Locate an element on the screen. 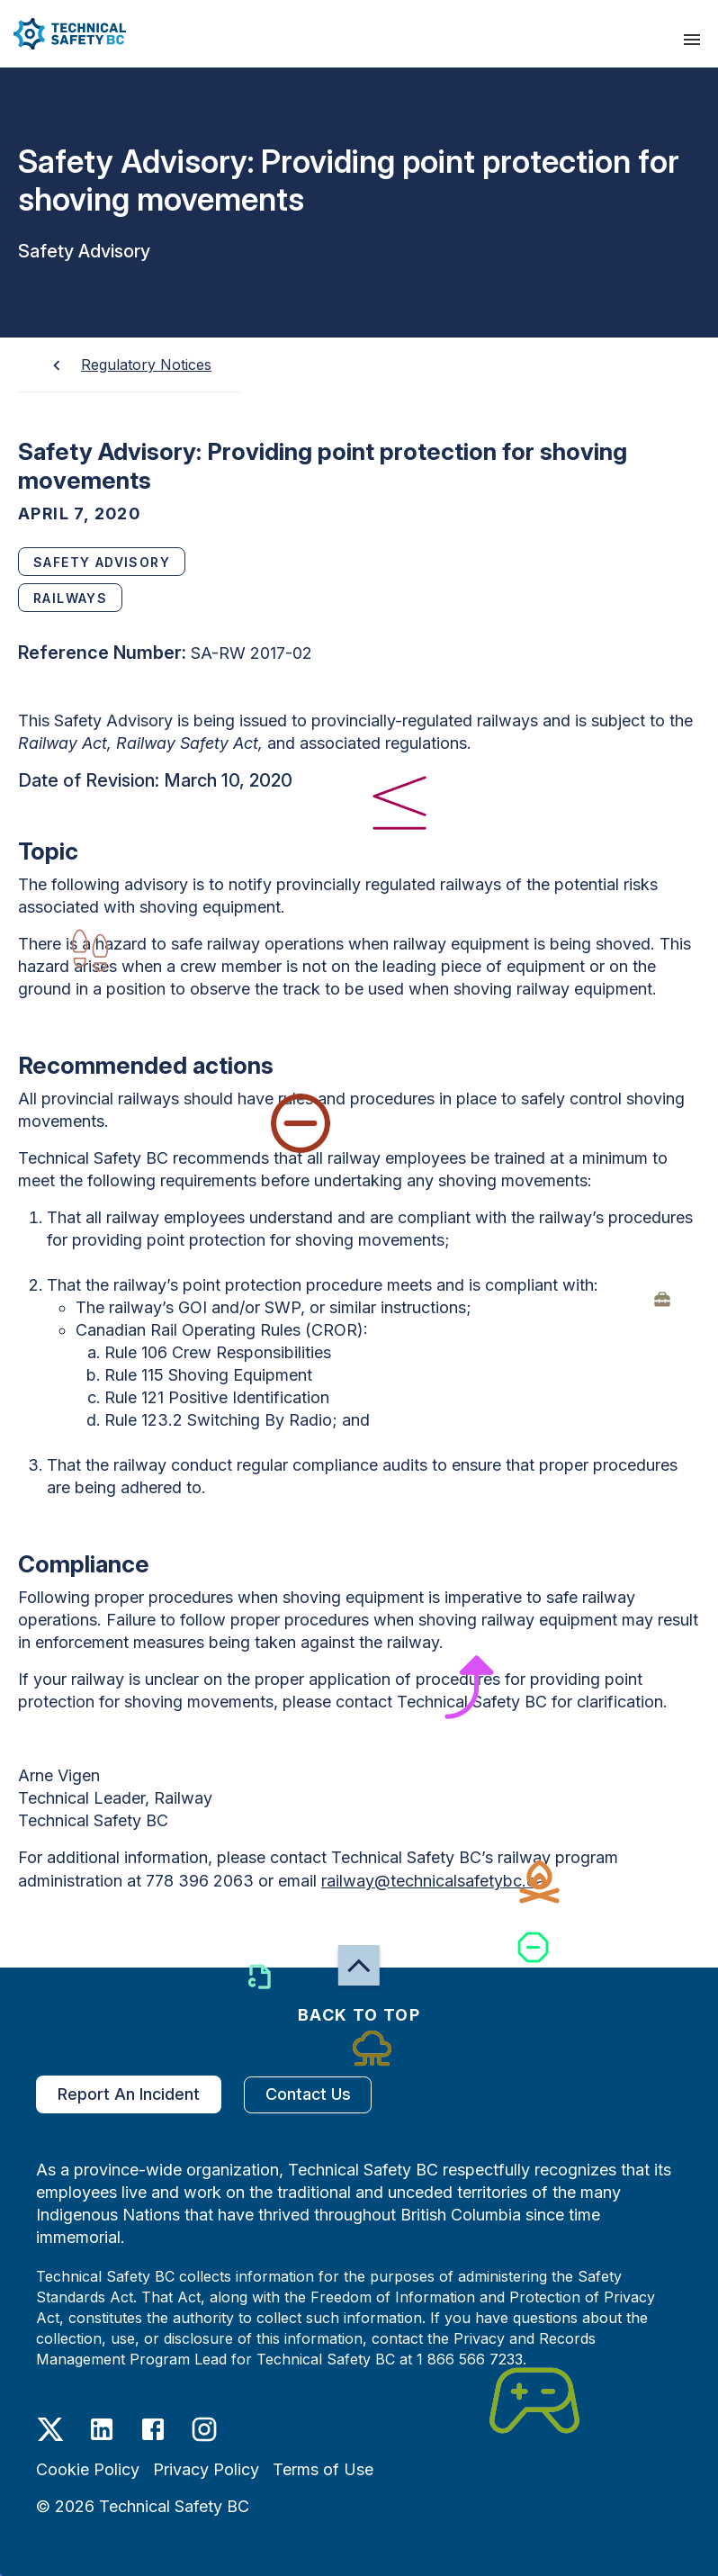 This screenshot has height=2576, width=718. access camping or outdoor activity features is located at coordinates (539, 1881).